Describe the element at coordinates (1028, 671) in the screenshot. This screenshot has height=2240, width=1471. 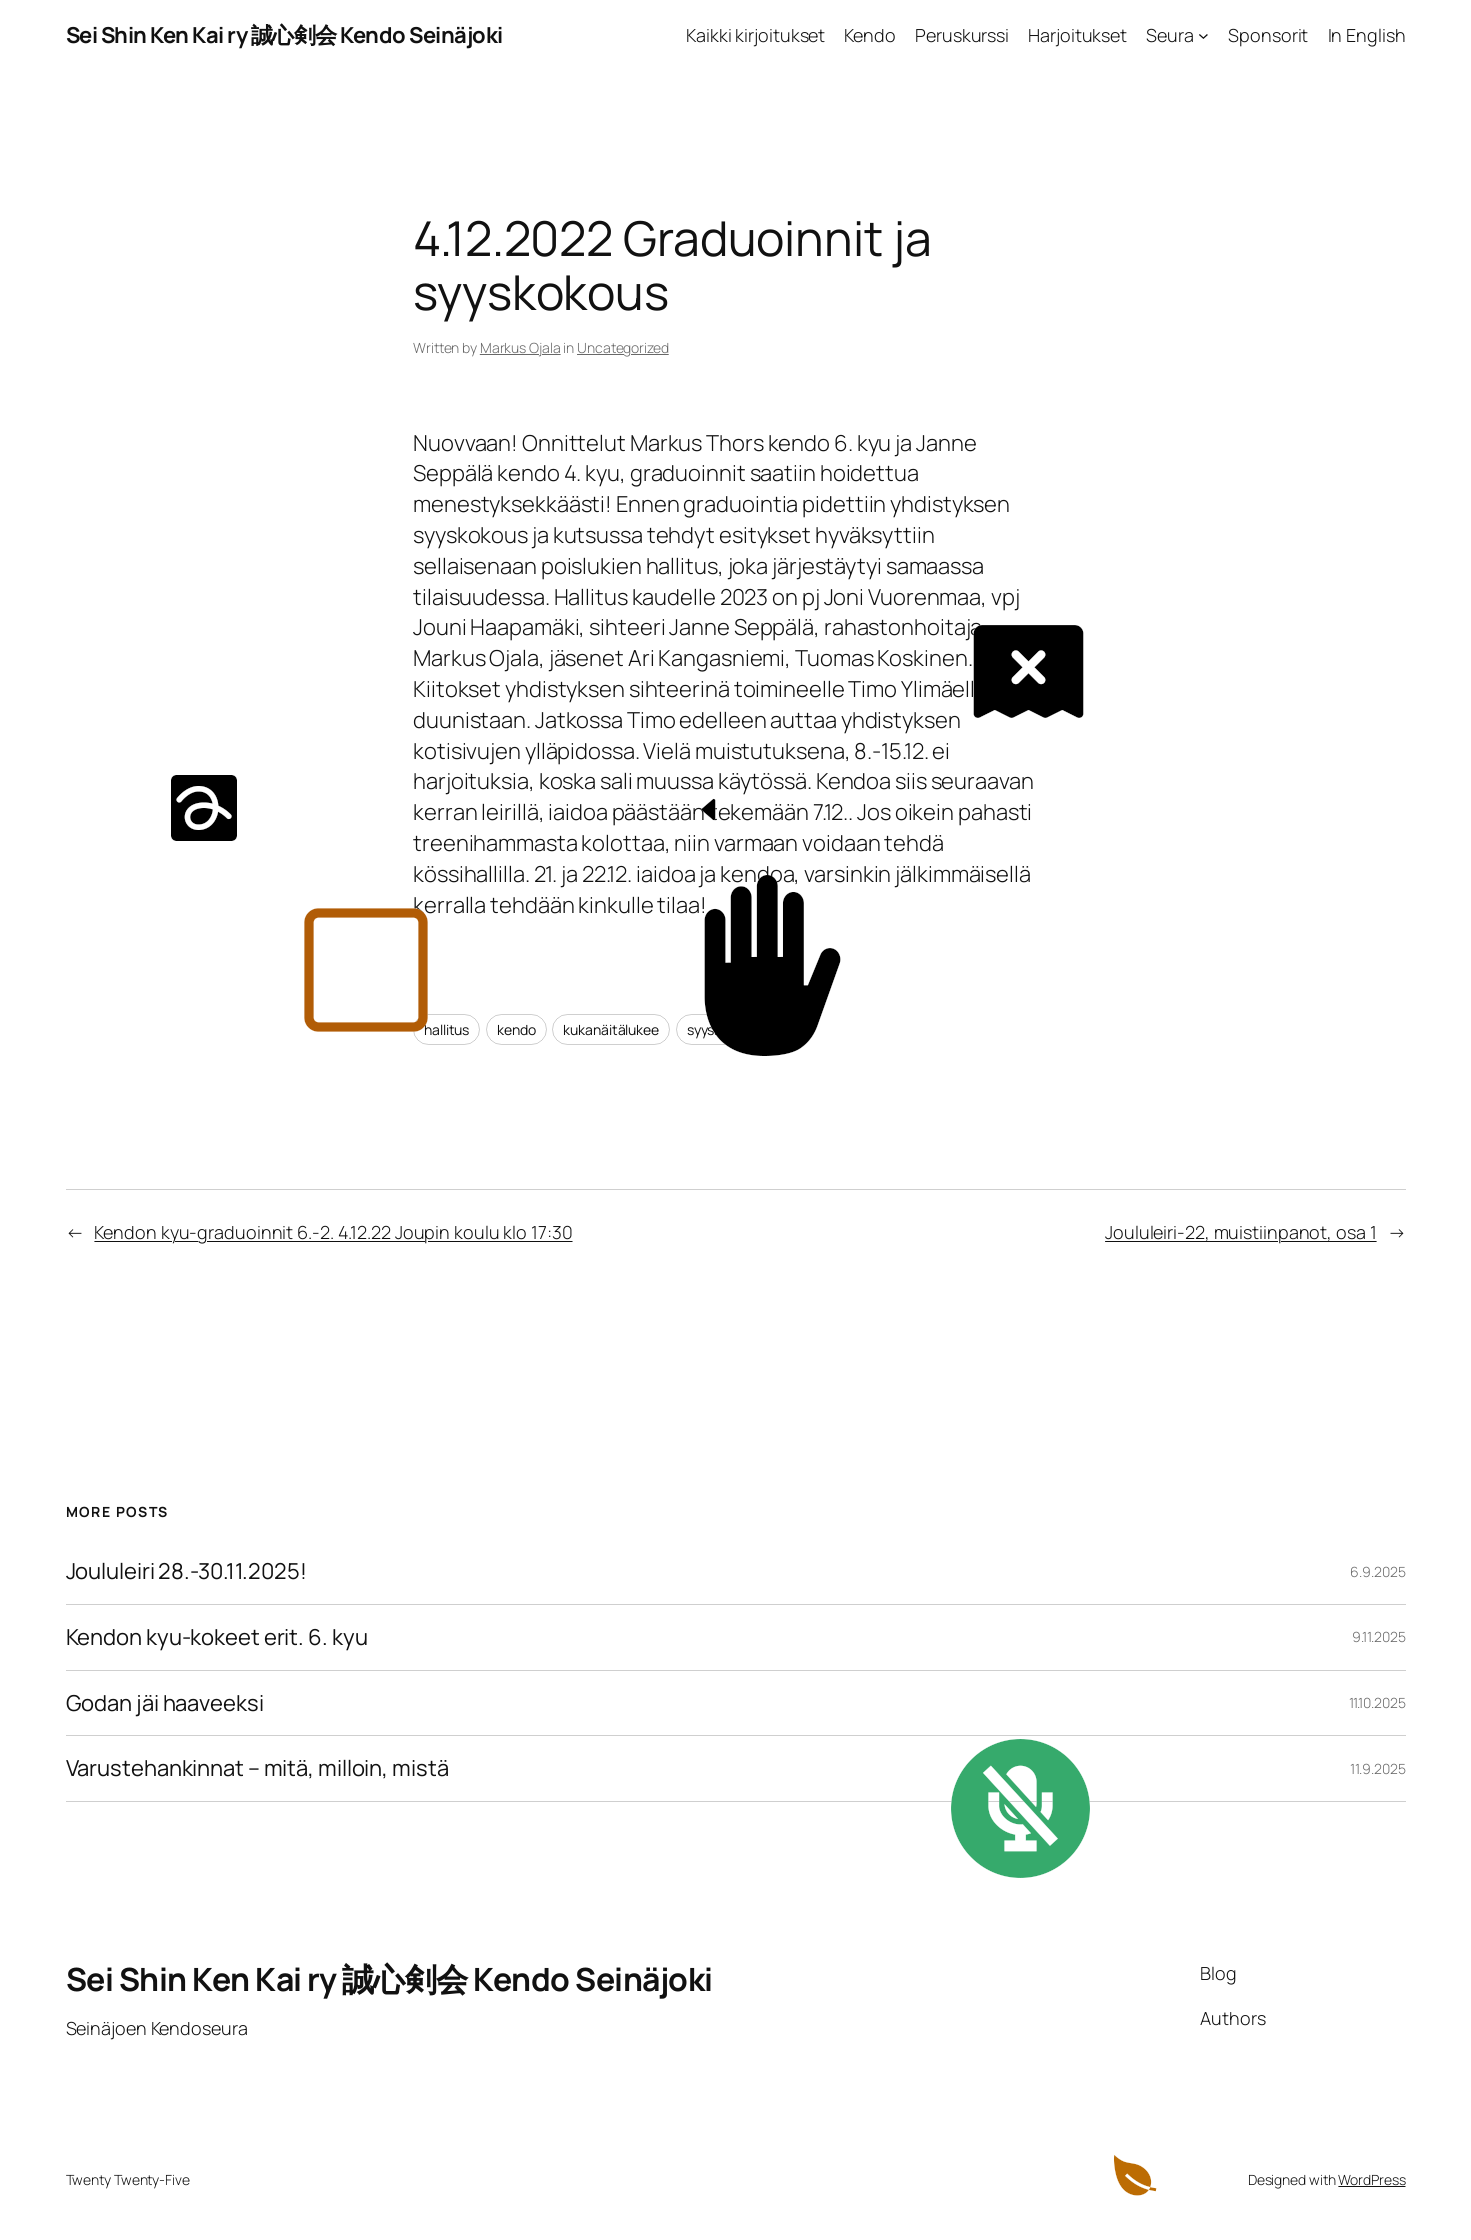
I see `cancel or void a receipt` at that location.